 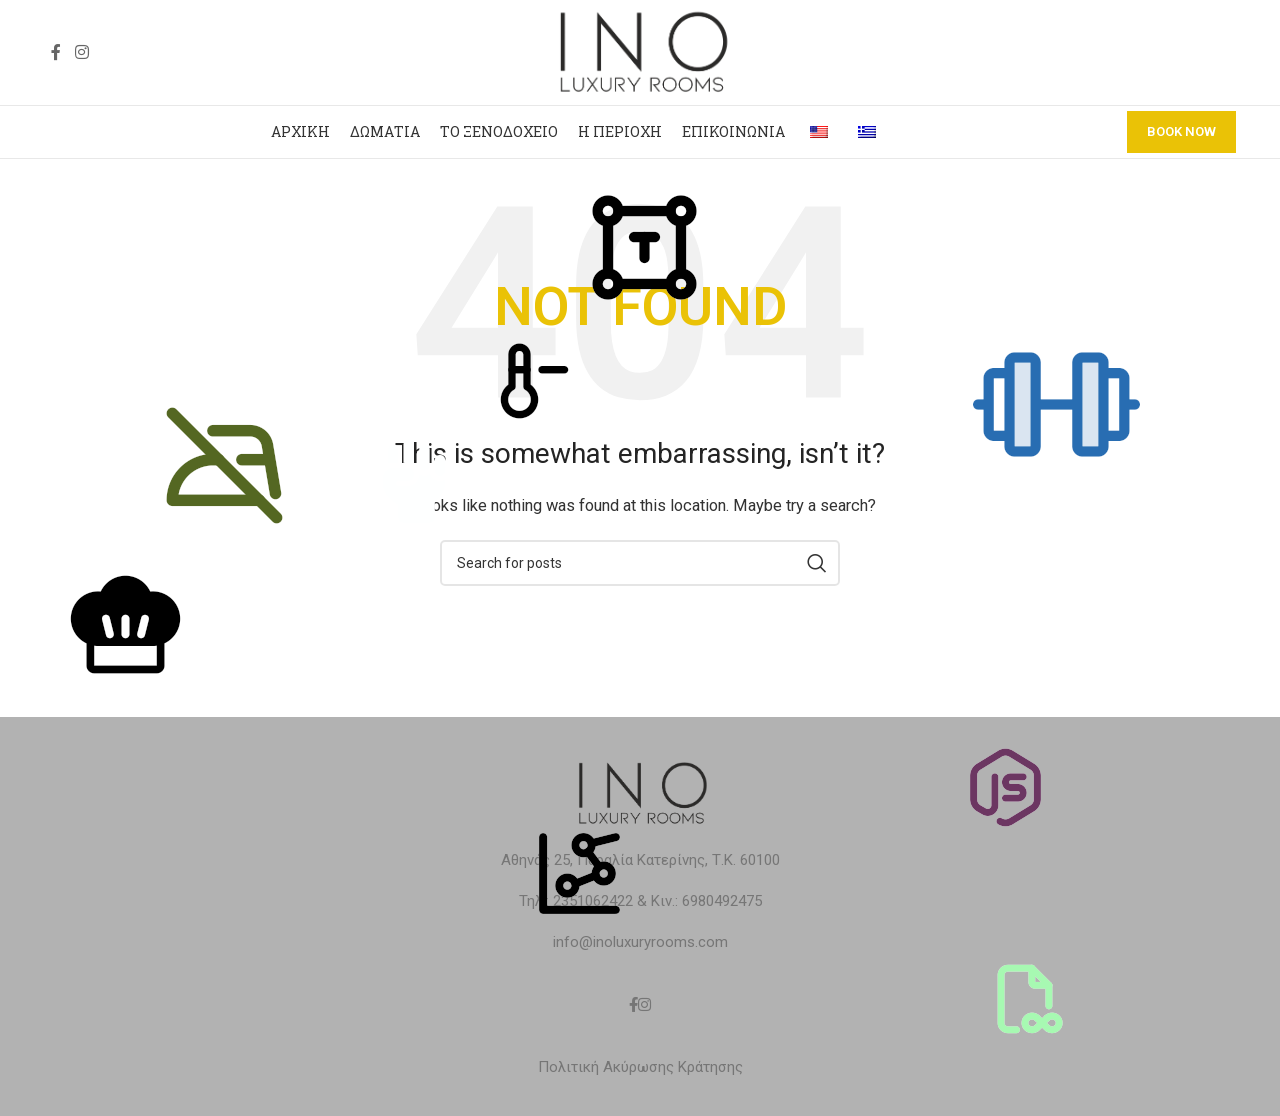 I want to click on access workout or fitness features, so click(x=1056, y=404).